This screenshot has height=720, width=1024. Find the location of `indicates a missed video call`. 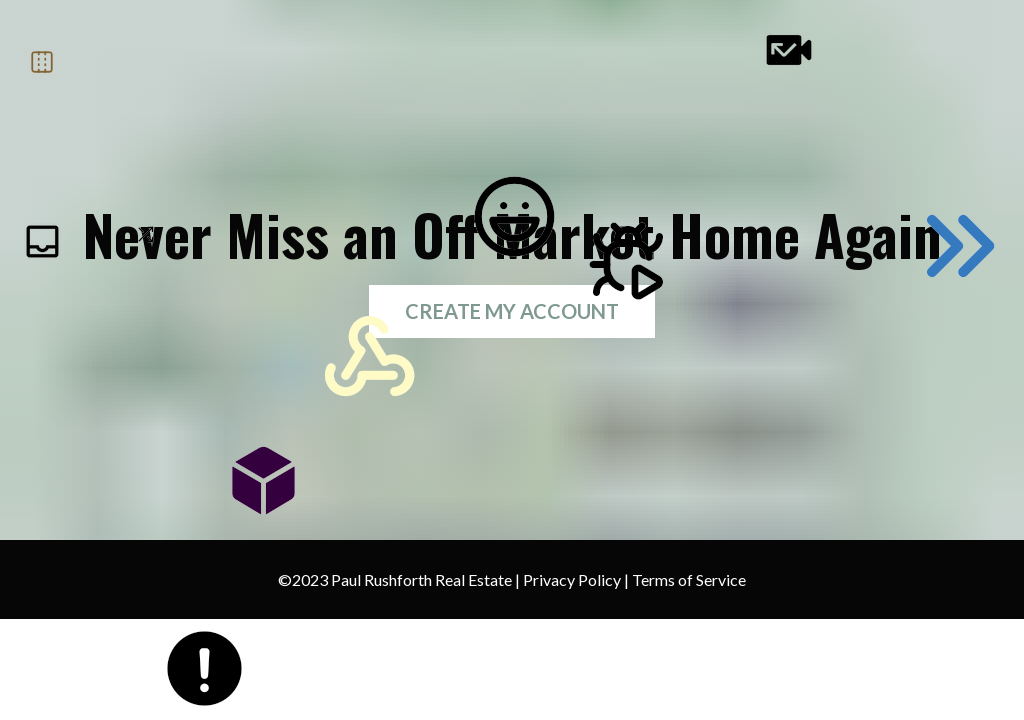

indicates a missed video call is located at coordinates (789, 50).